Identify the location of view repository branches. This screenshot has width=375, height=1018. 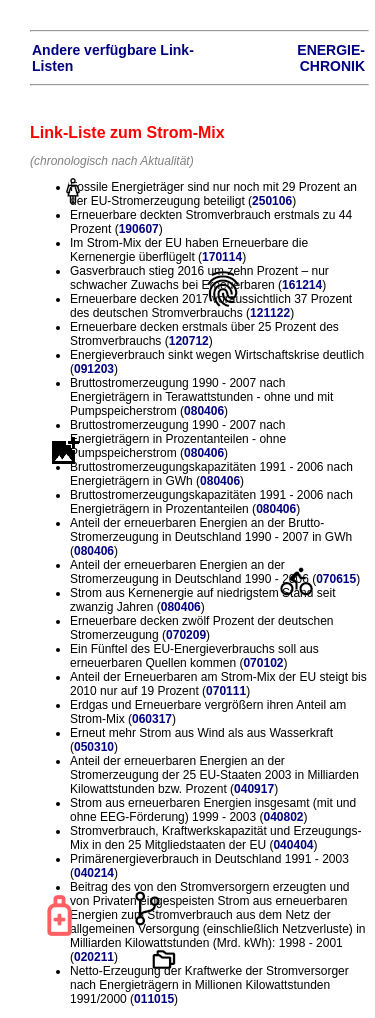
(147, 908).